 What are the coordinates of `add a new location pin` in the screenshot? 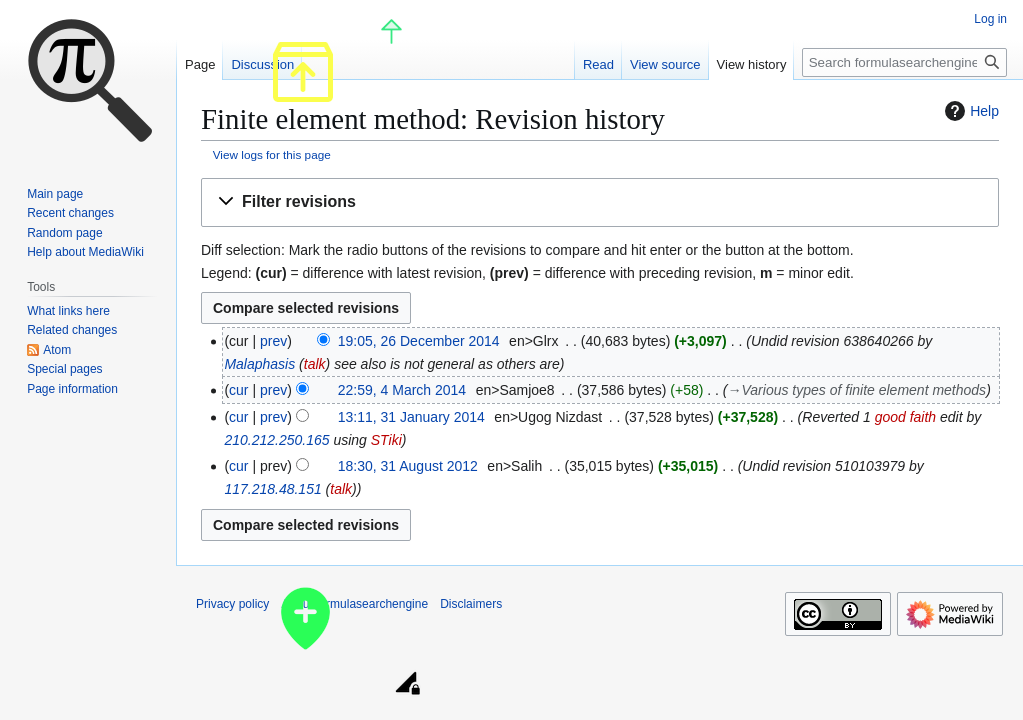 It's located at (305, 618).